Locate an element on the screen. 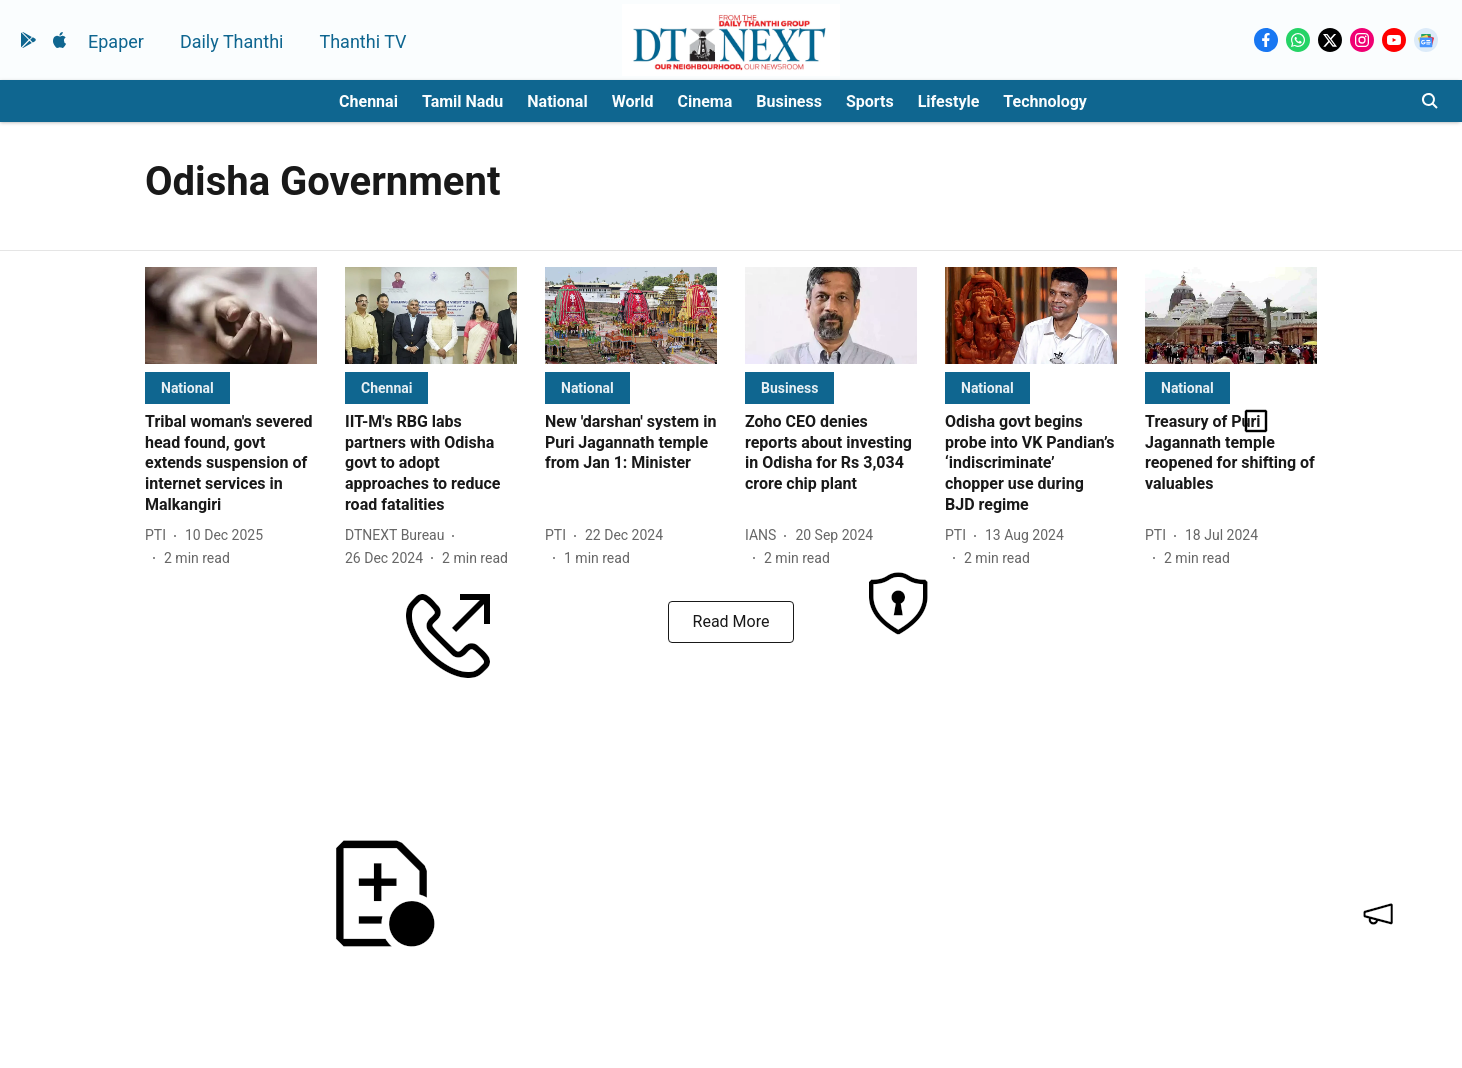 Image resolution: width=1462 pixels, height=1068 pixels. make an announcement or broadcast is located at coordinates (1377, 913).